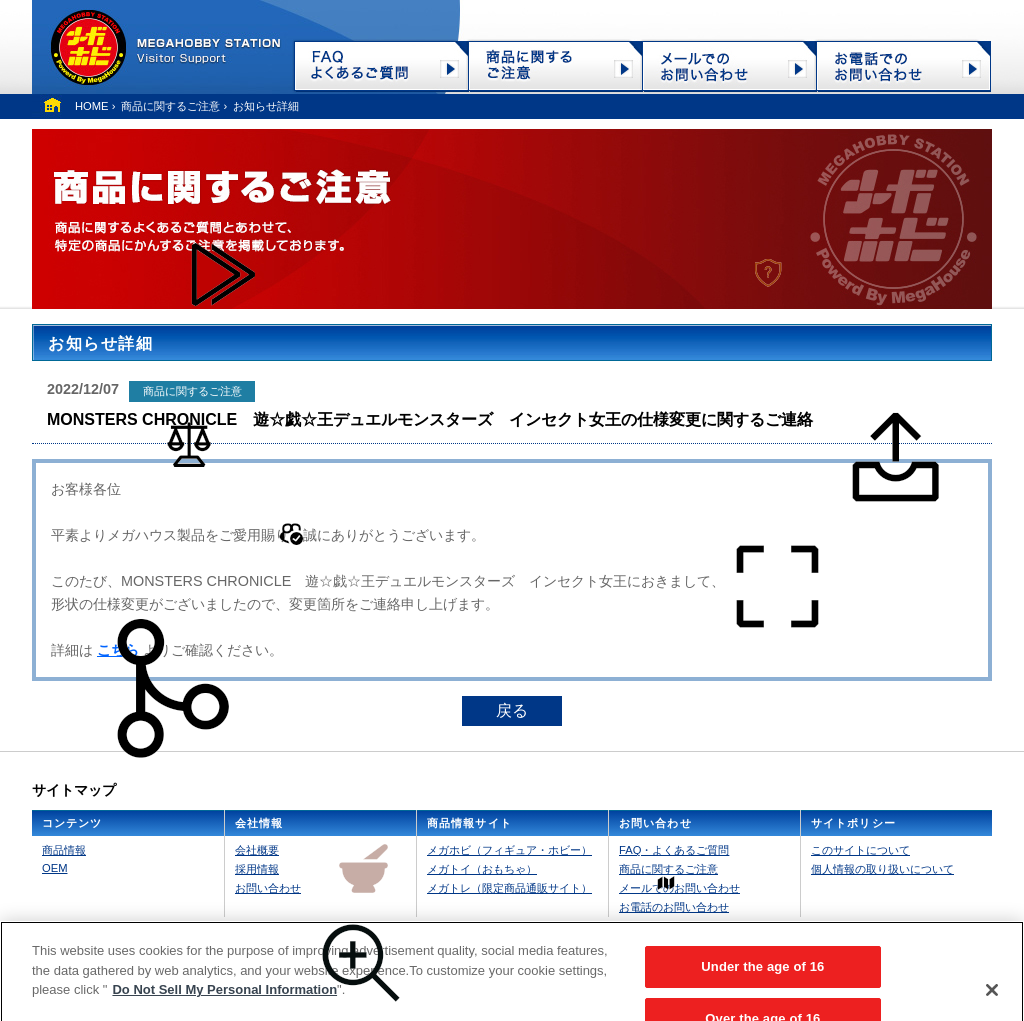 This screenshot has height=1021, width=1024. Describe the element at coordinates (777, 586) in the screenshot. I see `enter fullscreen mode` at that location.